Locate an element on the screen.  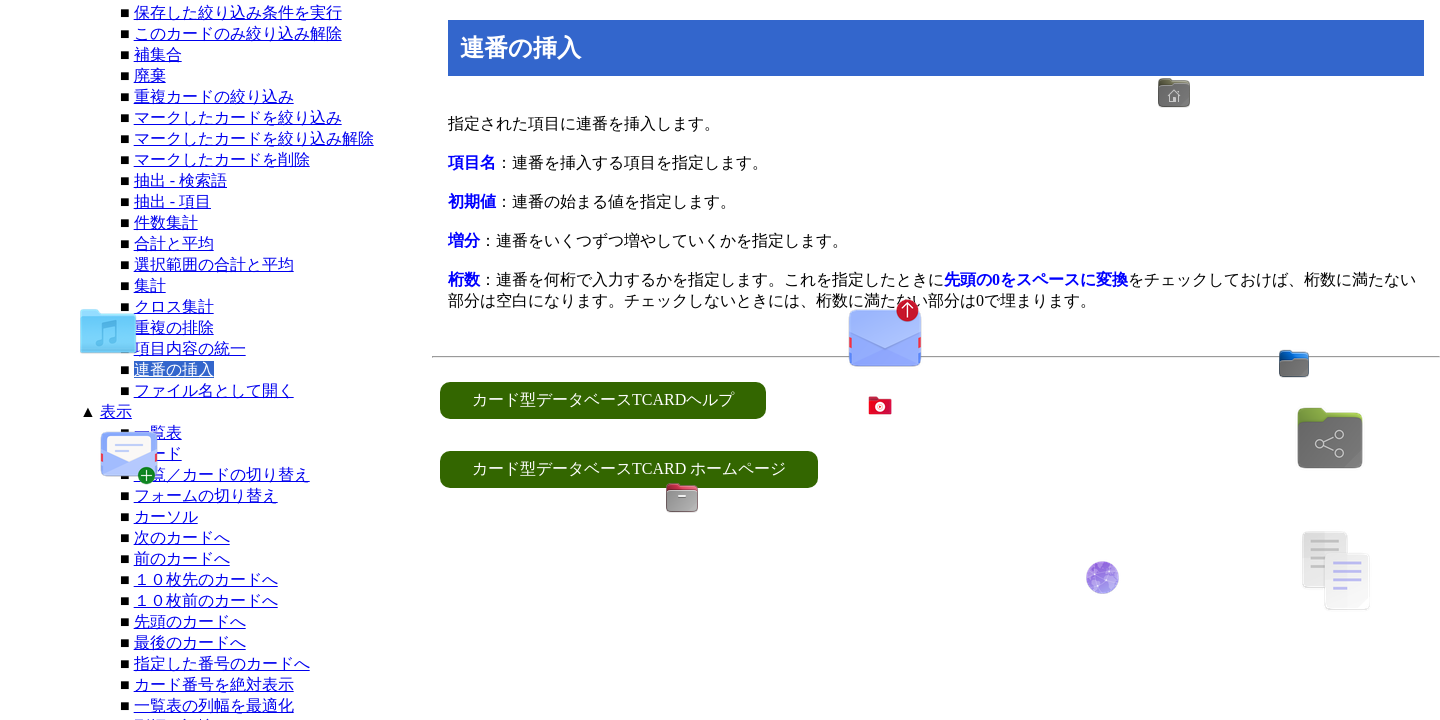
indicates an open or expanded folder is located at coordinates (1294, 363).